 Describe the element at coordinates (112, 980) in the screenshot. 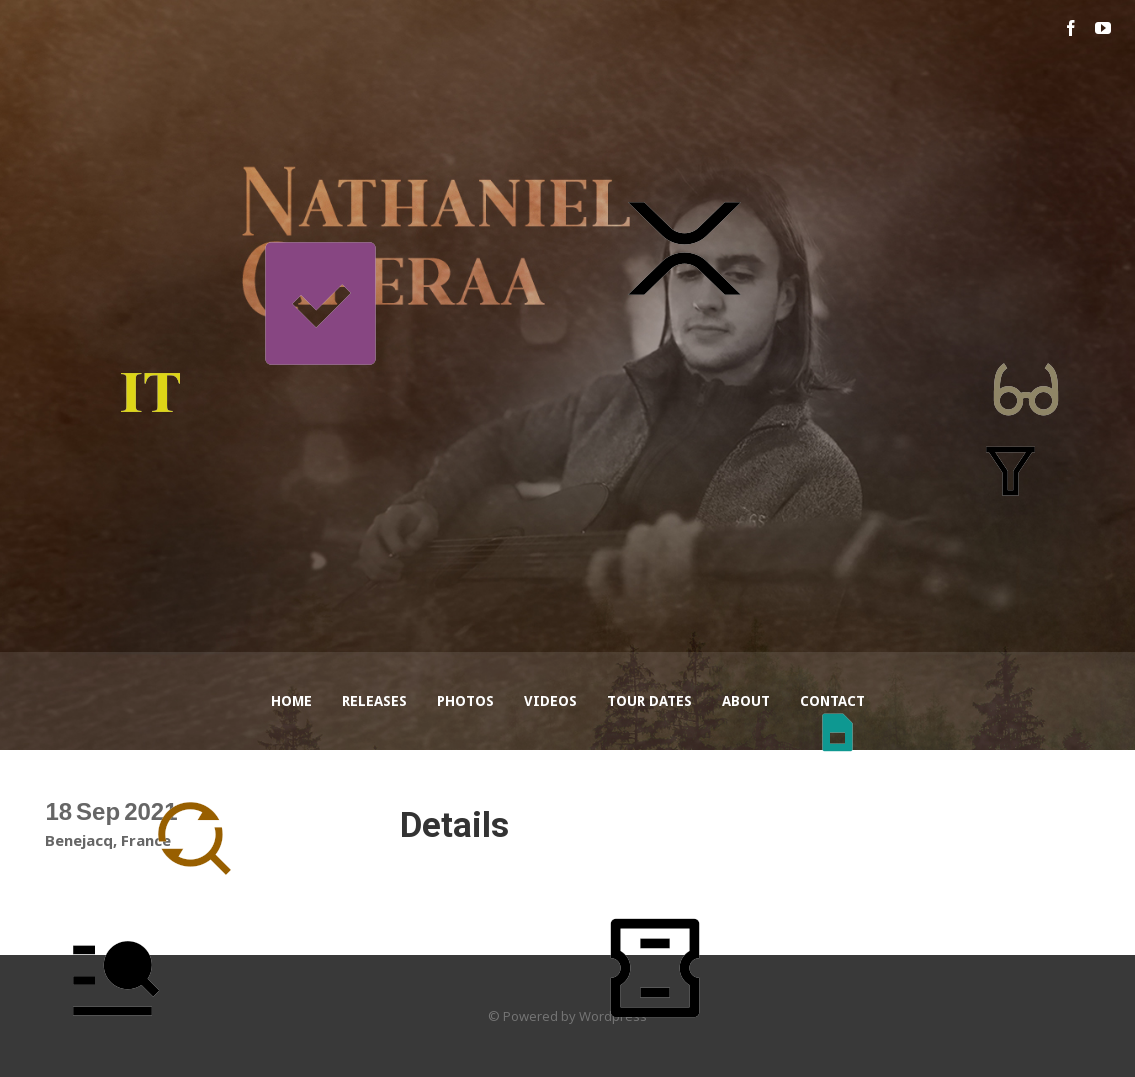

I see `search within menu options` at that location.